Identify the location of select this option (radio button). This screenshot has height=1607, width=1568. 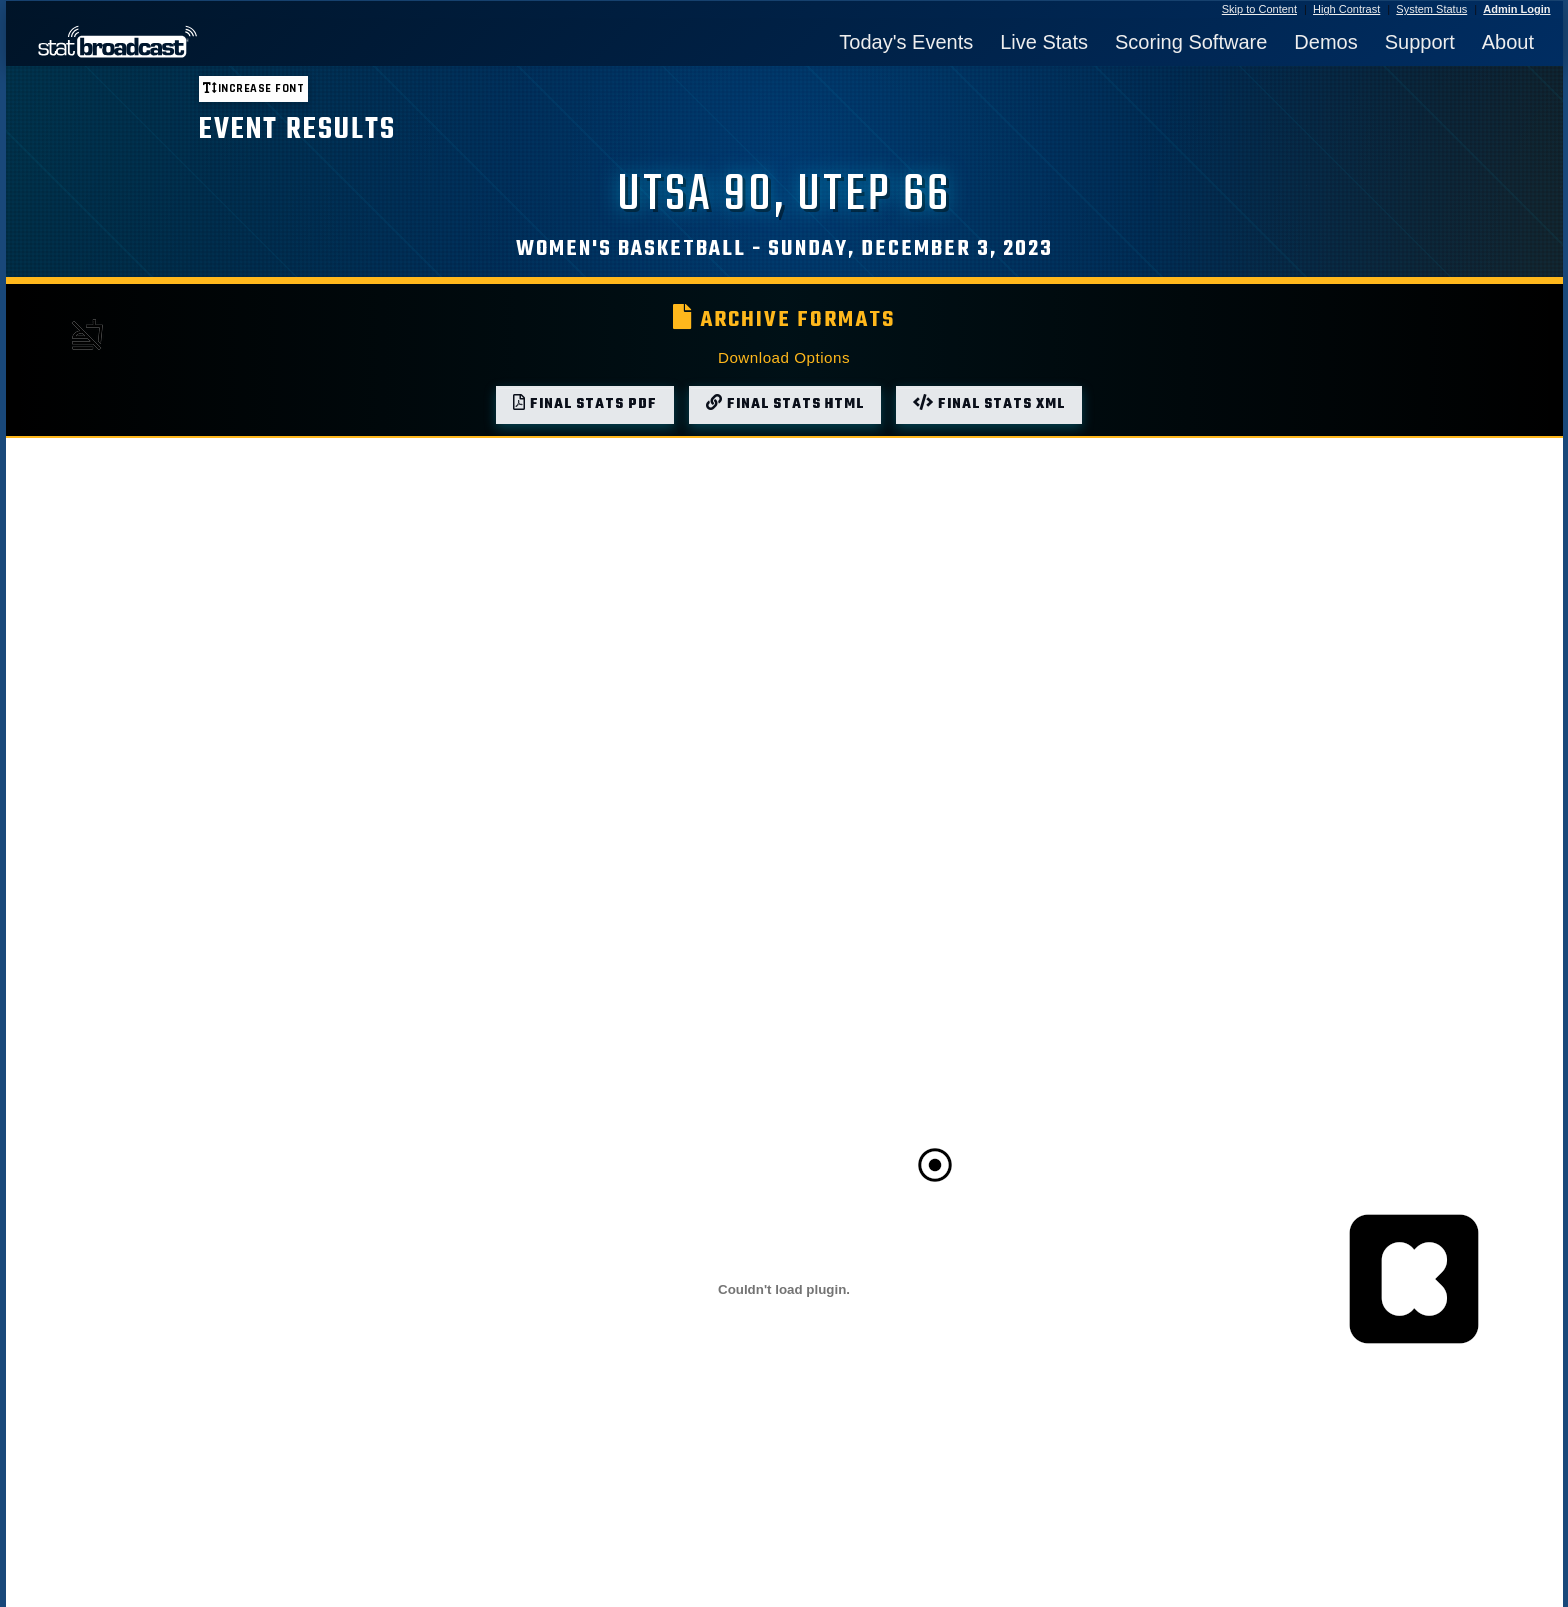
(935, 1165).